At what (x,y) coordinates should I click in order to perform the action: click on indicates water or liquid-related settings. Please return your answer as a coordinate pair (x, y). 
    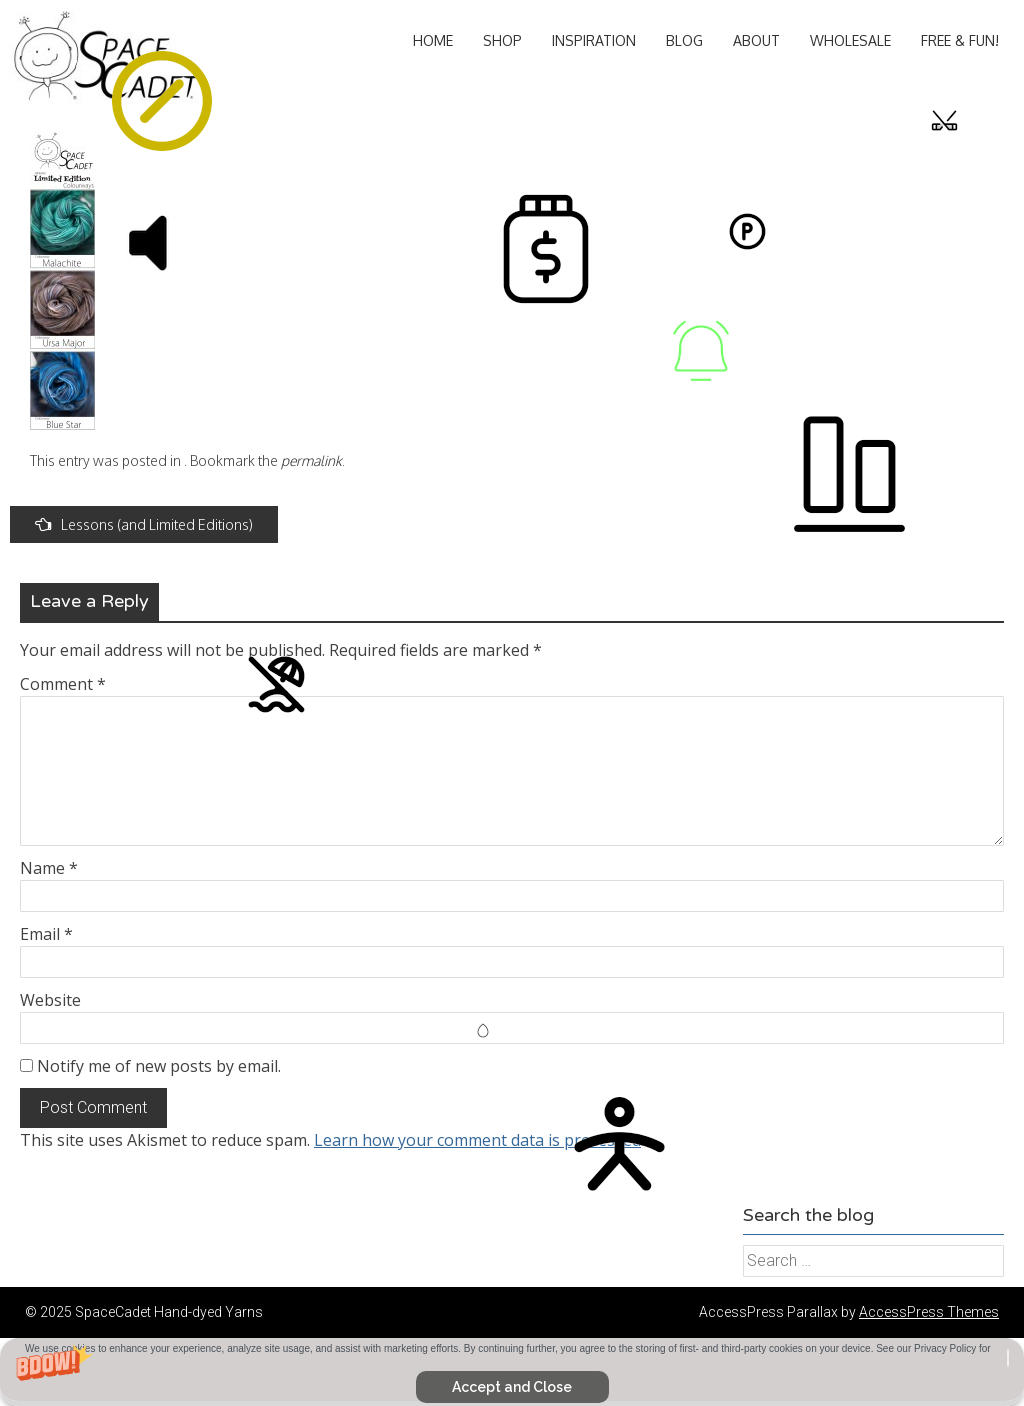
    Looking at the image, I should click on (483, 1031).